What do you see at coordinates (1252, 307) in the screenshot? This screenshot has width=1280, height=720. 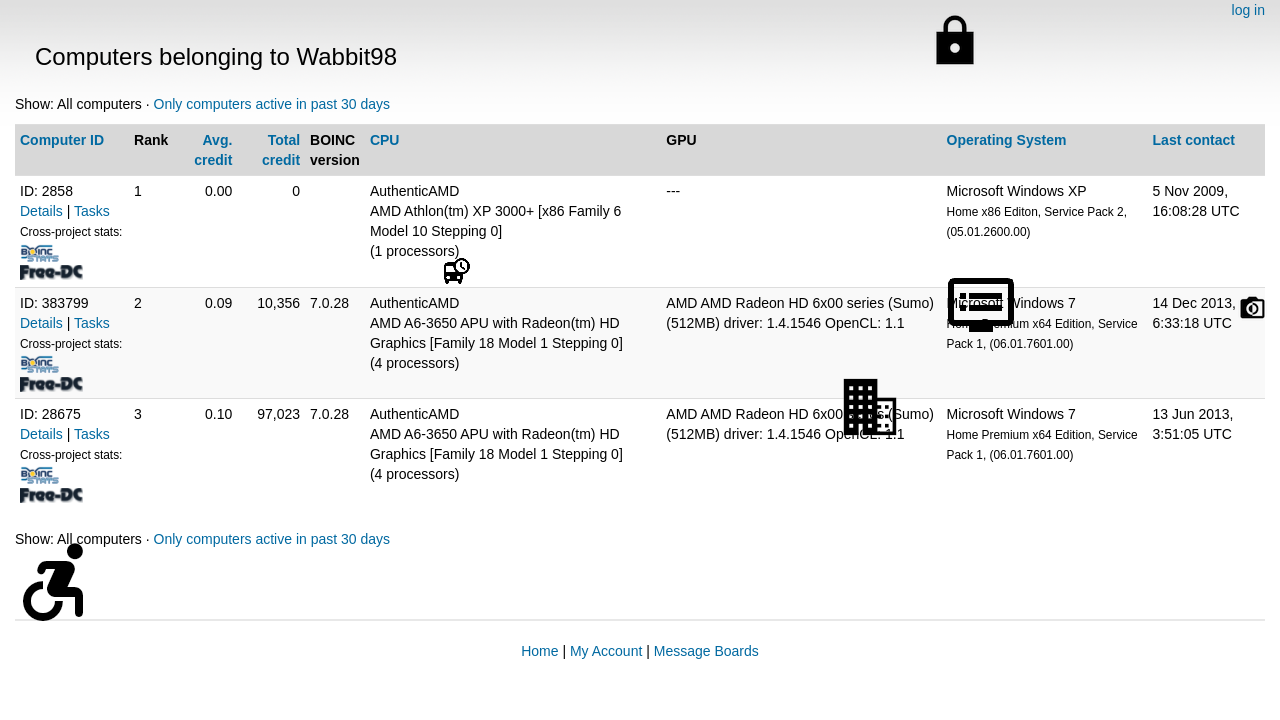 I see `apply black and white filter to photos` at bounding box center [1252, 307].